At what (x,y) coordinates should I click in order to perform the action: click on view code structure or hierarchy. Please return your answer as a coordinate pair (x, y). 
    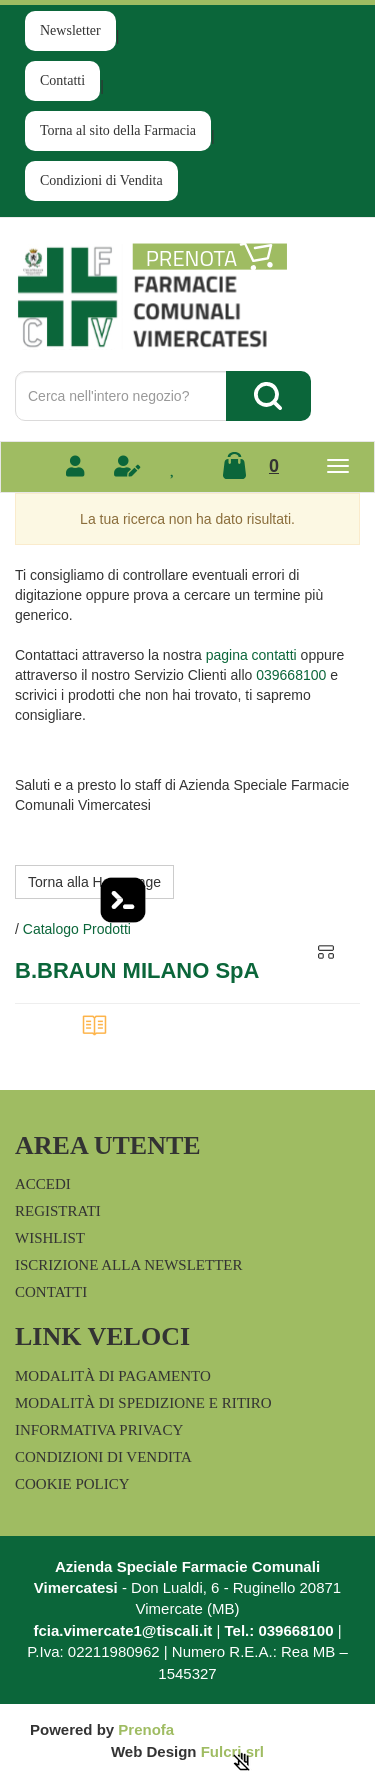
    Looking at the image, I should click on (326, 952).